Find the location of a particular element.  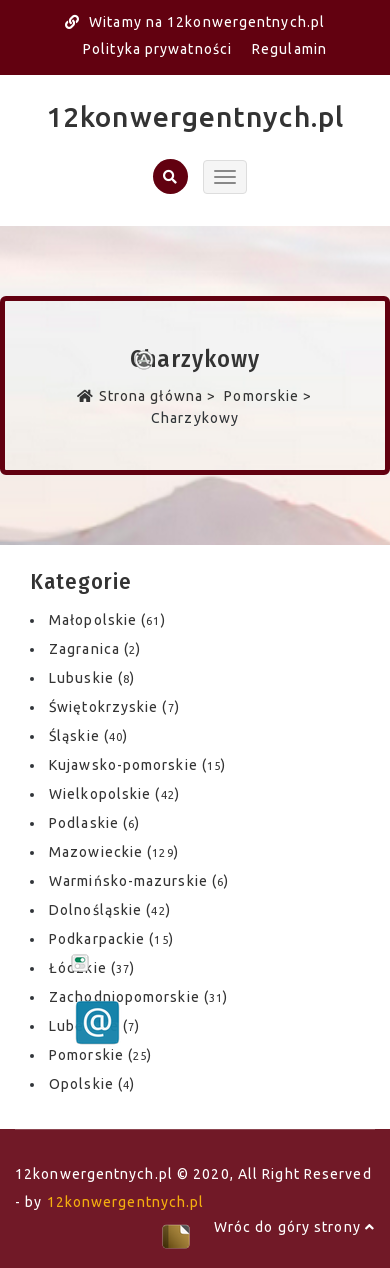

manage email account credentials is located at coordinates (97, 1022).